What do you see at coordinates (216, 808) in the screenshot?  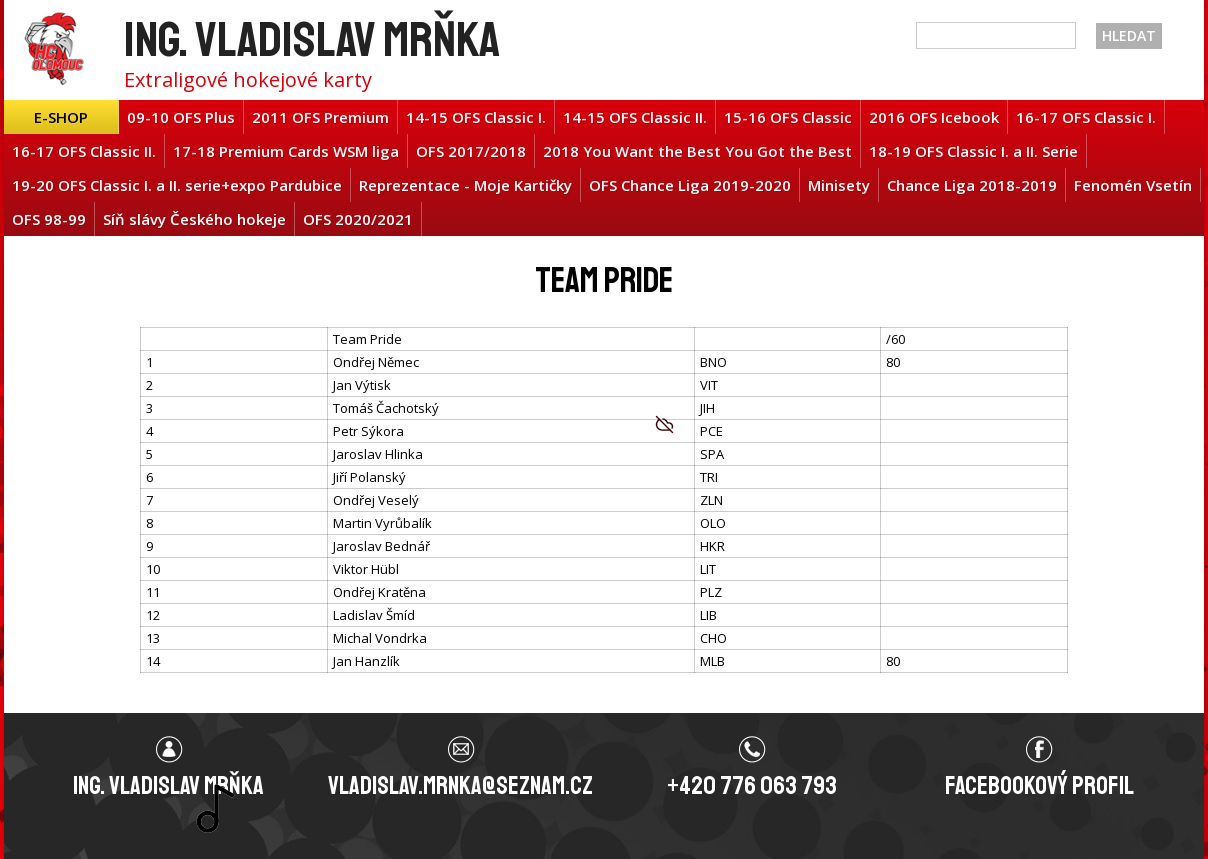 I see `access music library or player` at bounding box center [216, 808].